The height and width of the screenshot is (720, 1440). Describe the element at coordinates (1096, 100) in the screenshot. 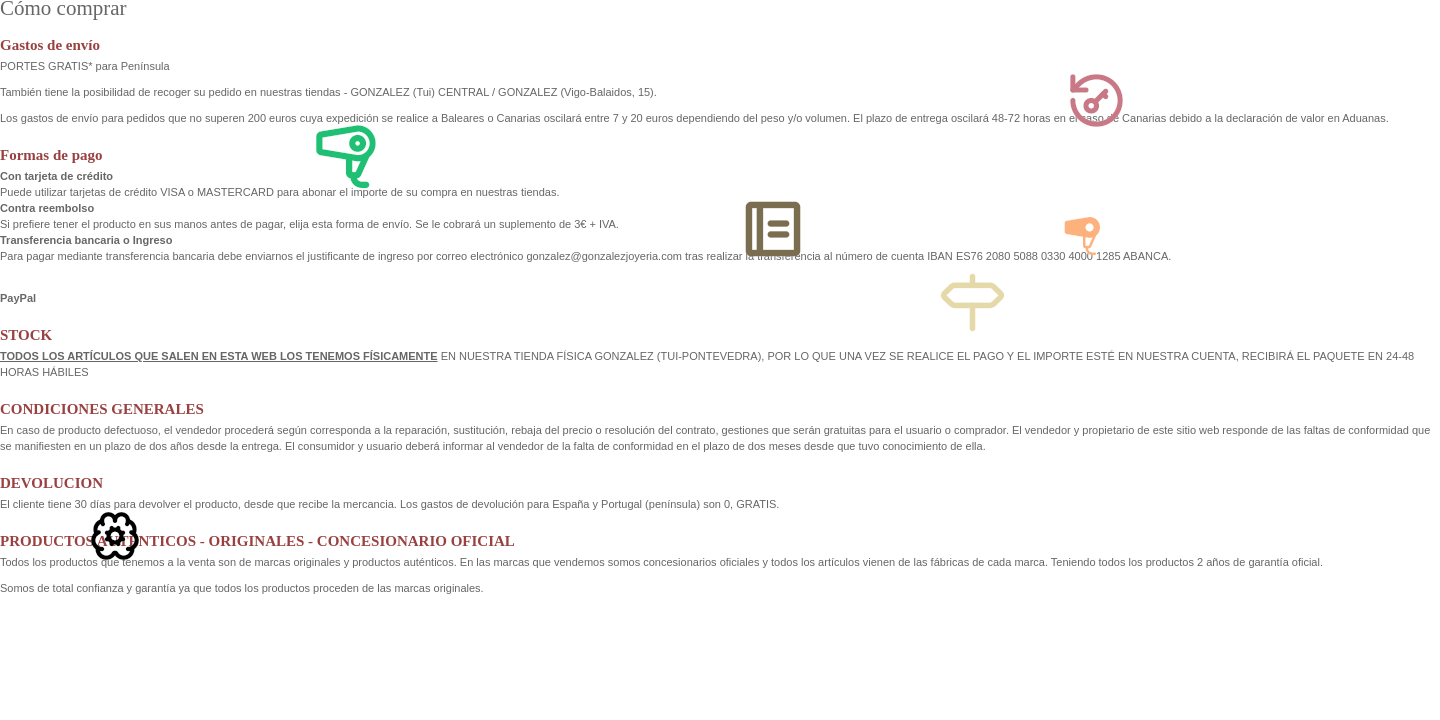

I see `rotate or reset encryption key` at that location.